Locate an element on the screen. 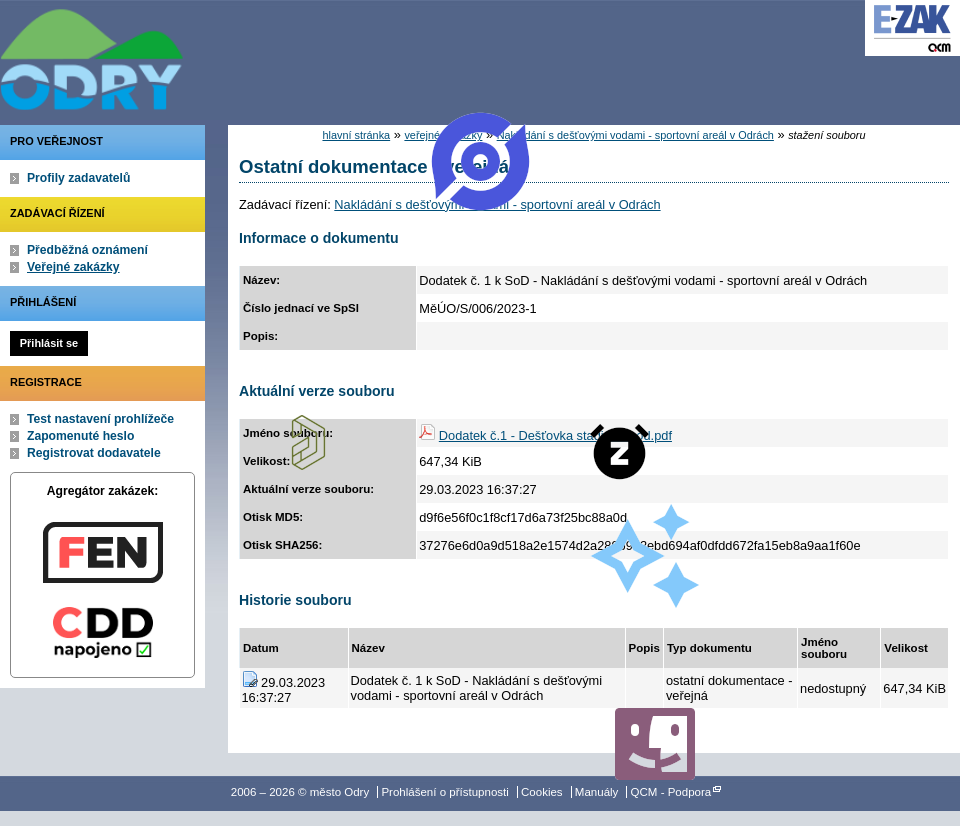  indicates AI-generated or enhanced content is located at coordinates (647, 556).